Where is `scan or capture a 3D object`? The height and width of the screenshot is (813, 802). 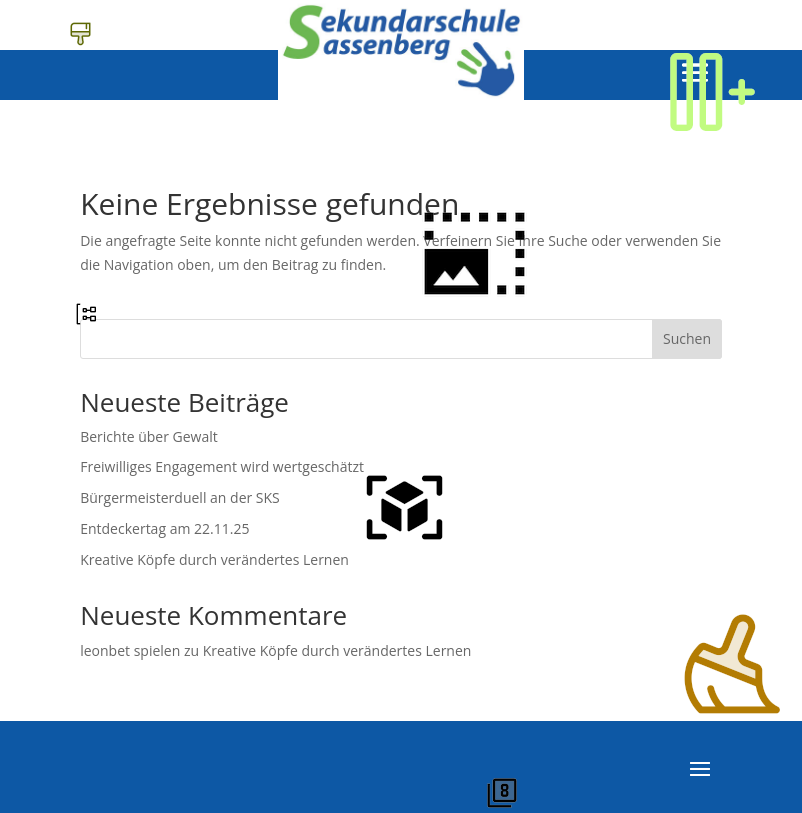 scan or capture a 3D object is located at coordinates (404, 507).